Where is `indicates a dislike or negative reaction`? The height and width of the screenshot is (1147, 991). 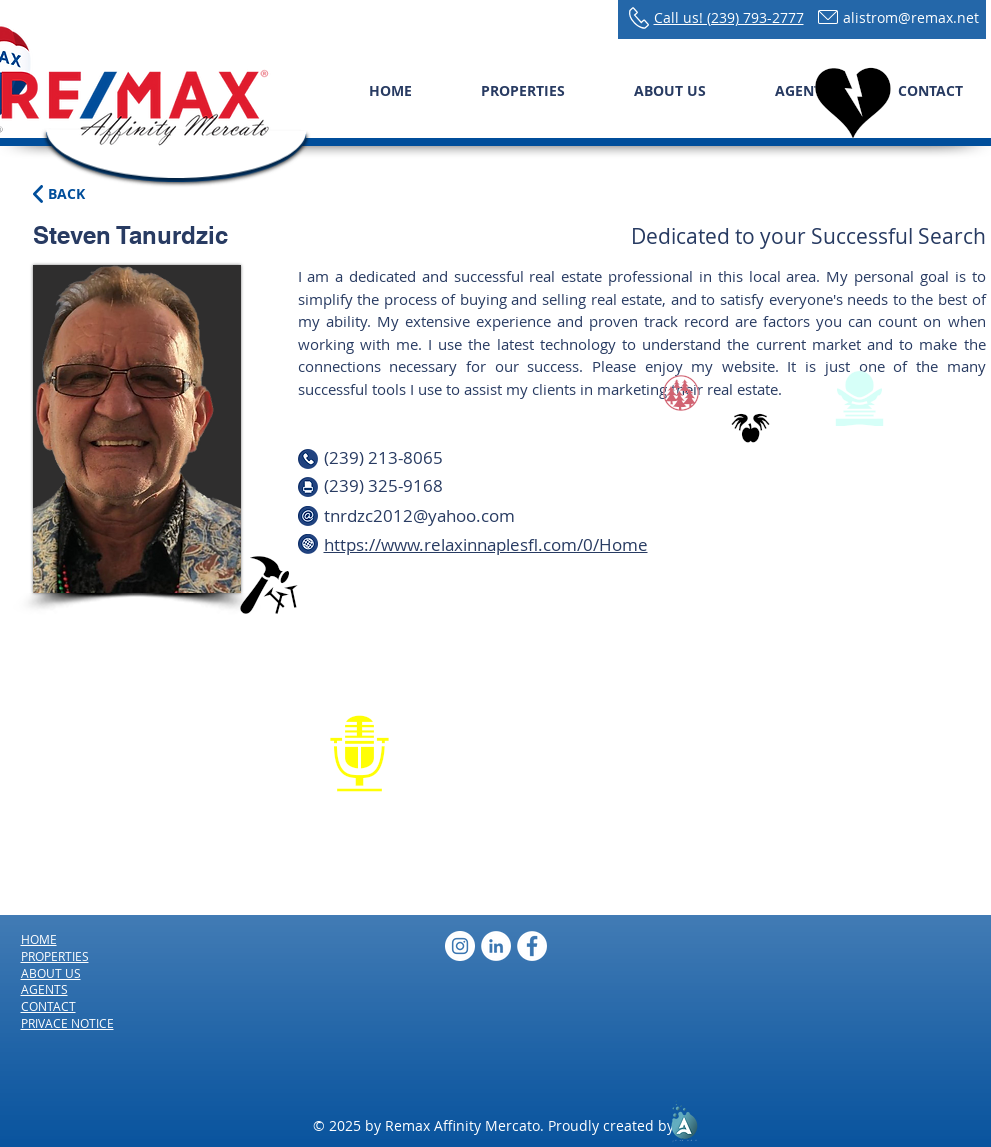
indicates a dislike or negative reaction is located at coordinates (853, 103).